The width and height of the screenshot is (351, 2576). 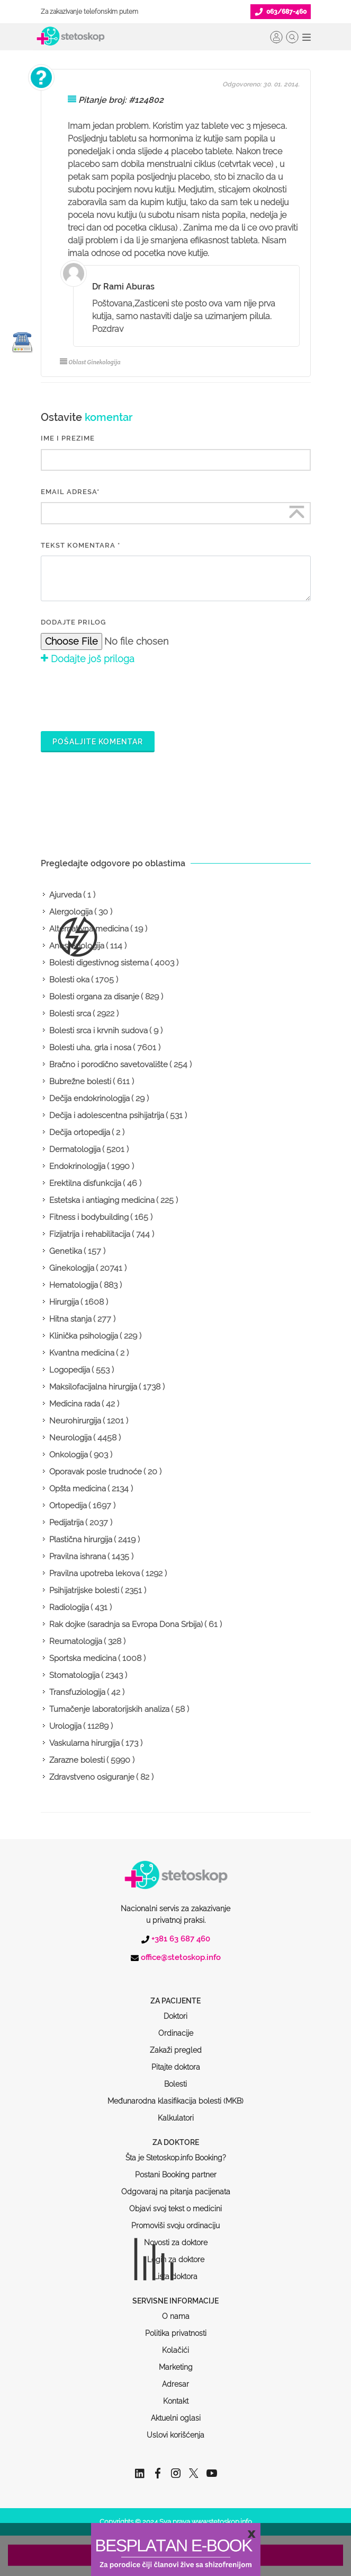 What do you see at coordinates (77, 937) in the screenshot?
I see `thunderbolt port or connection status` at bounding box center [77, 937].